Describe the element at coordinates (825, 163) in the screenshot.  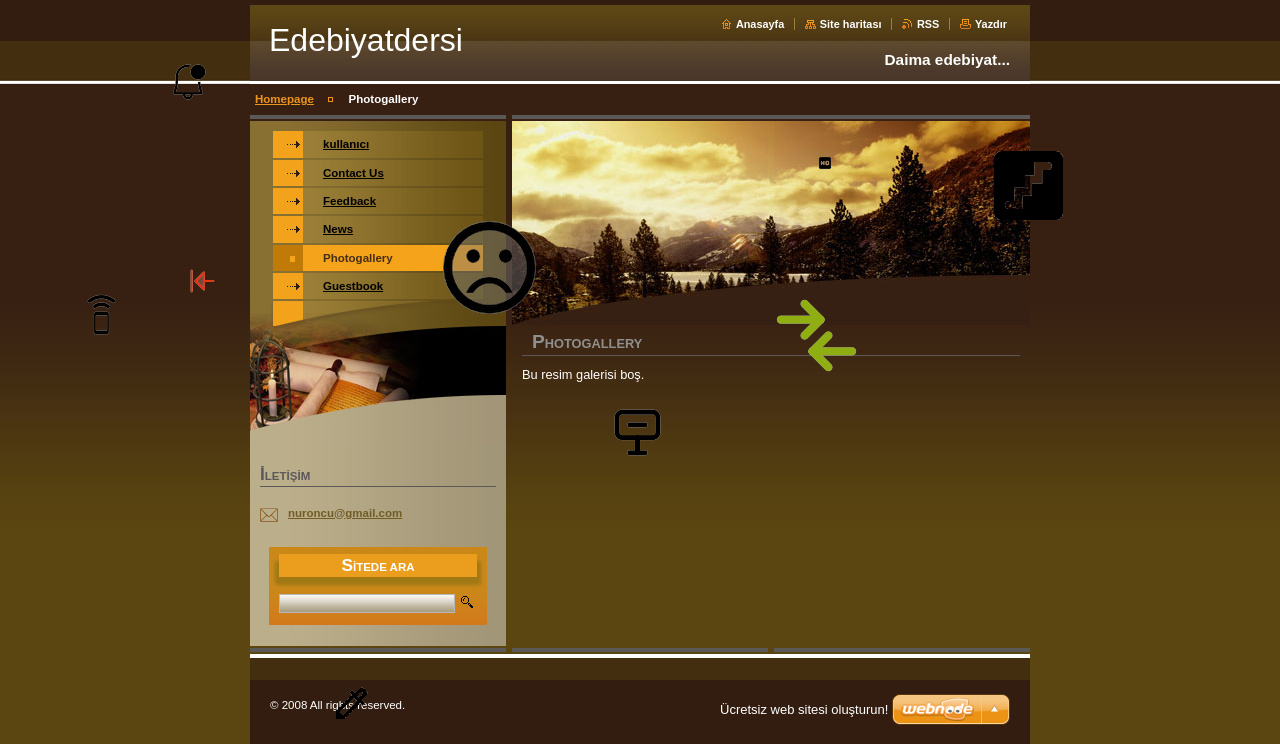
I see `indicates high definition video quality available` at that location.